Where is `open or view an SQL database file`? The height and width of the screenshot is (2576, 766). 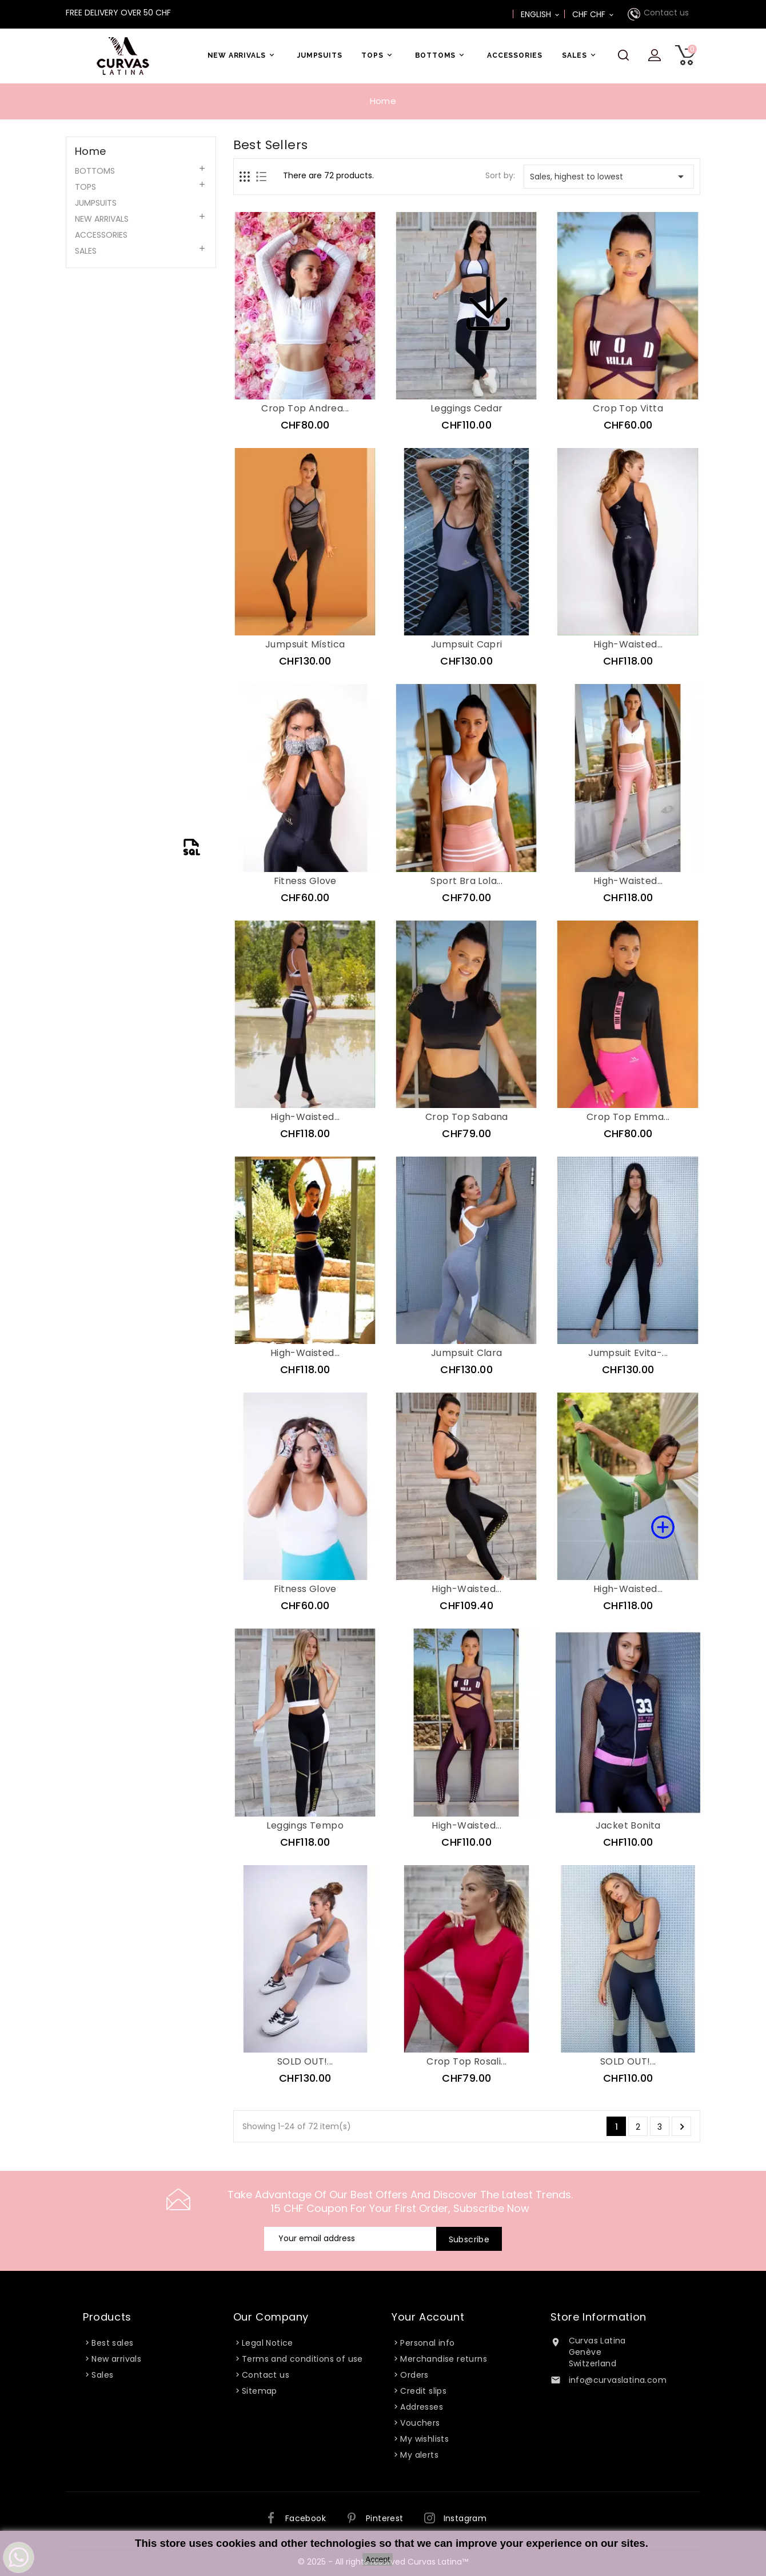
open or view an SQL database file is located at coordinates (191, 847).